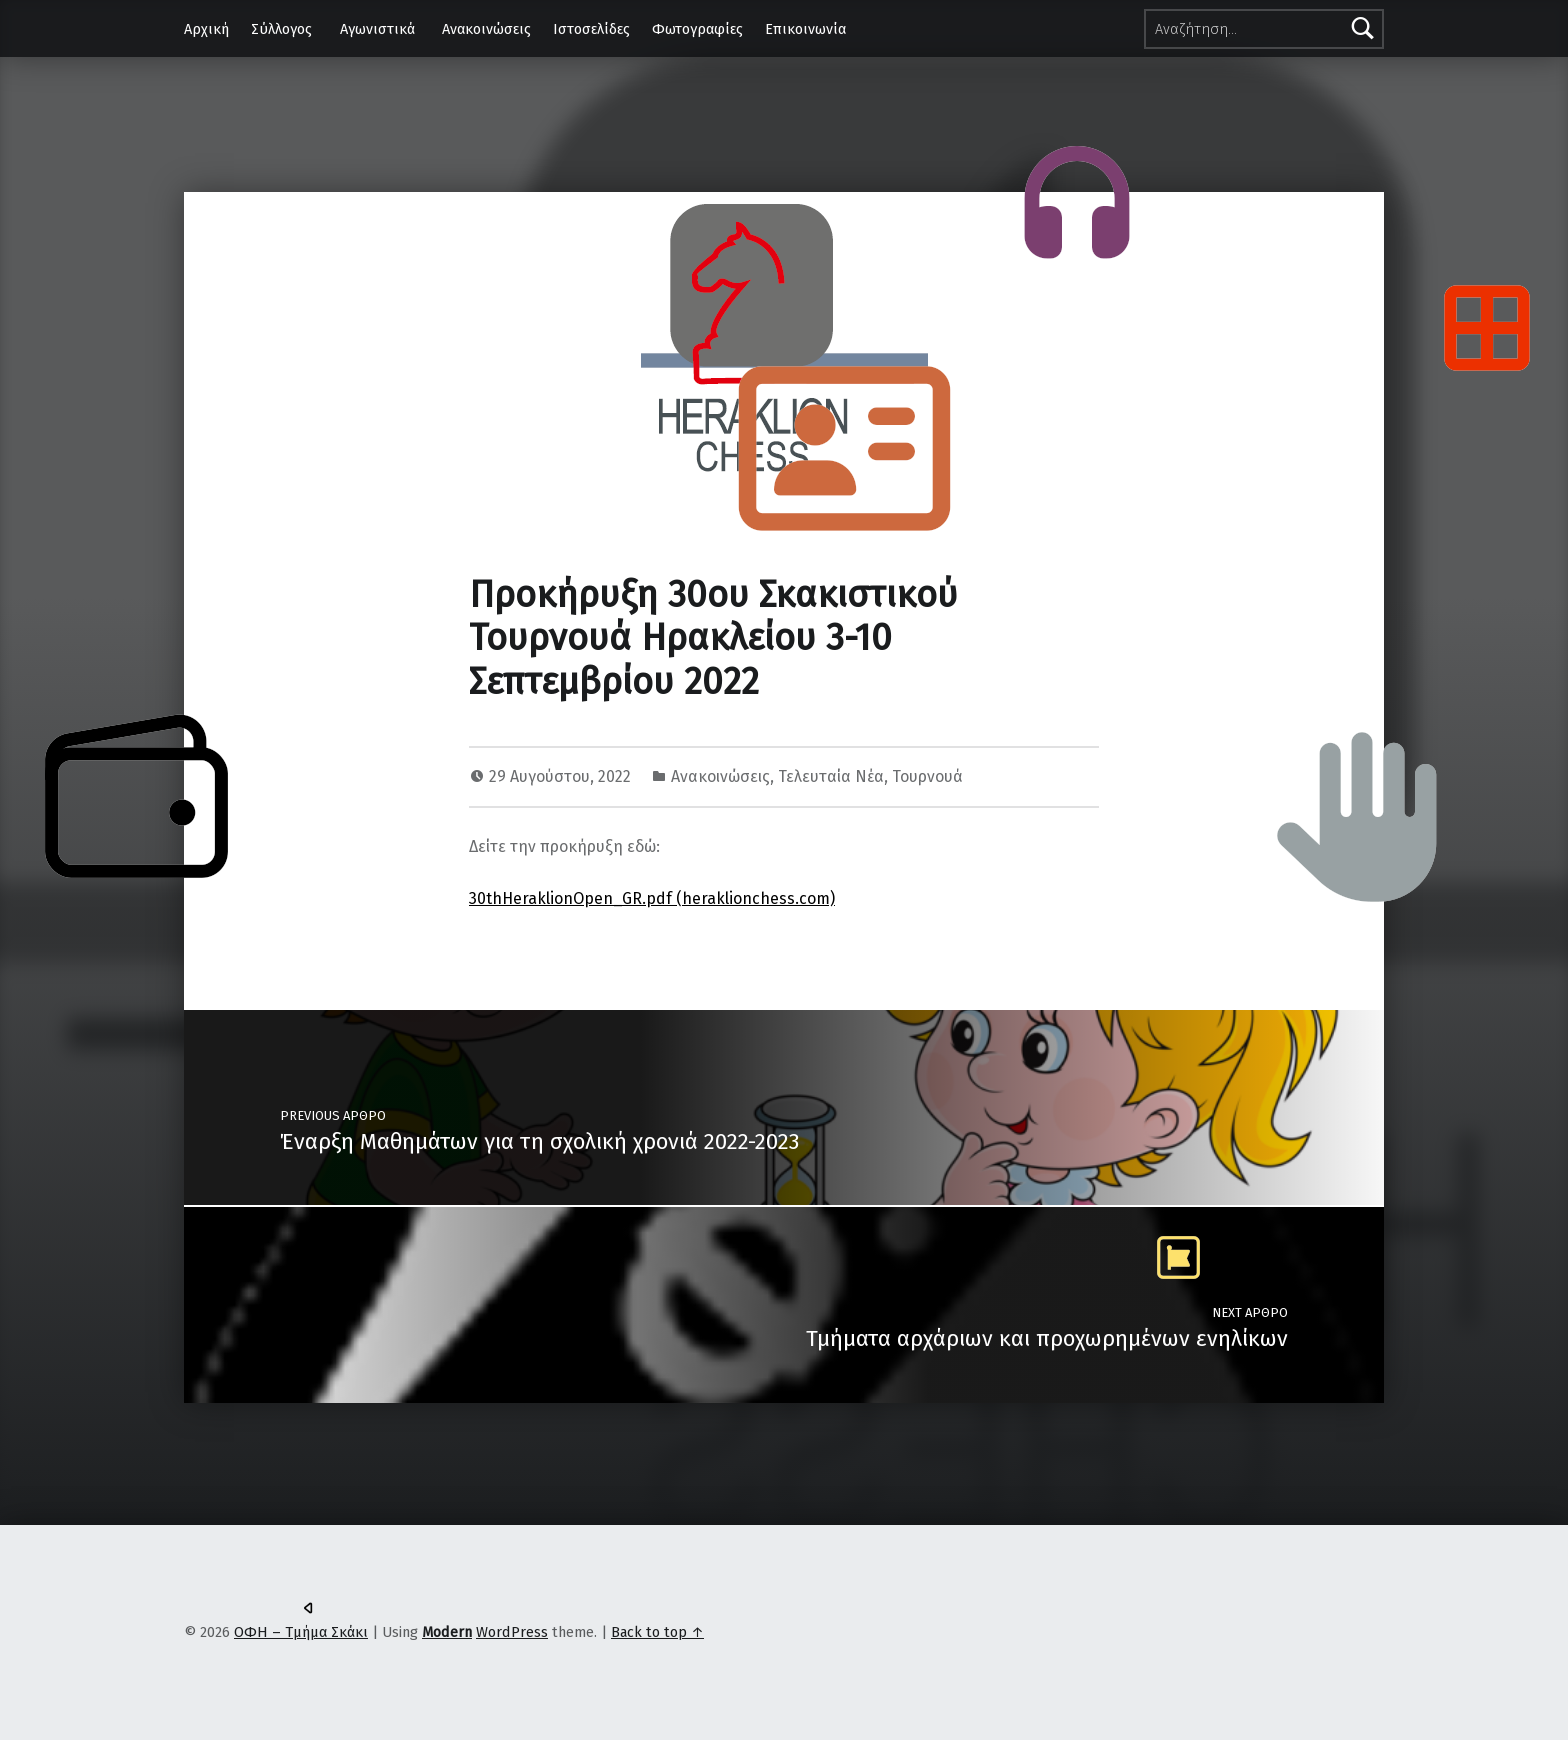 The width and height of the screenshot is (1568, 1740). I want to click on apply borders to all cells in a table, so click(1487, 328).